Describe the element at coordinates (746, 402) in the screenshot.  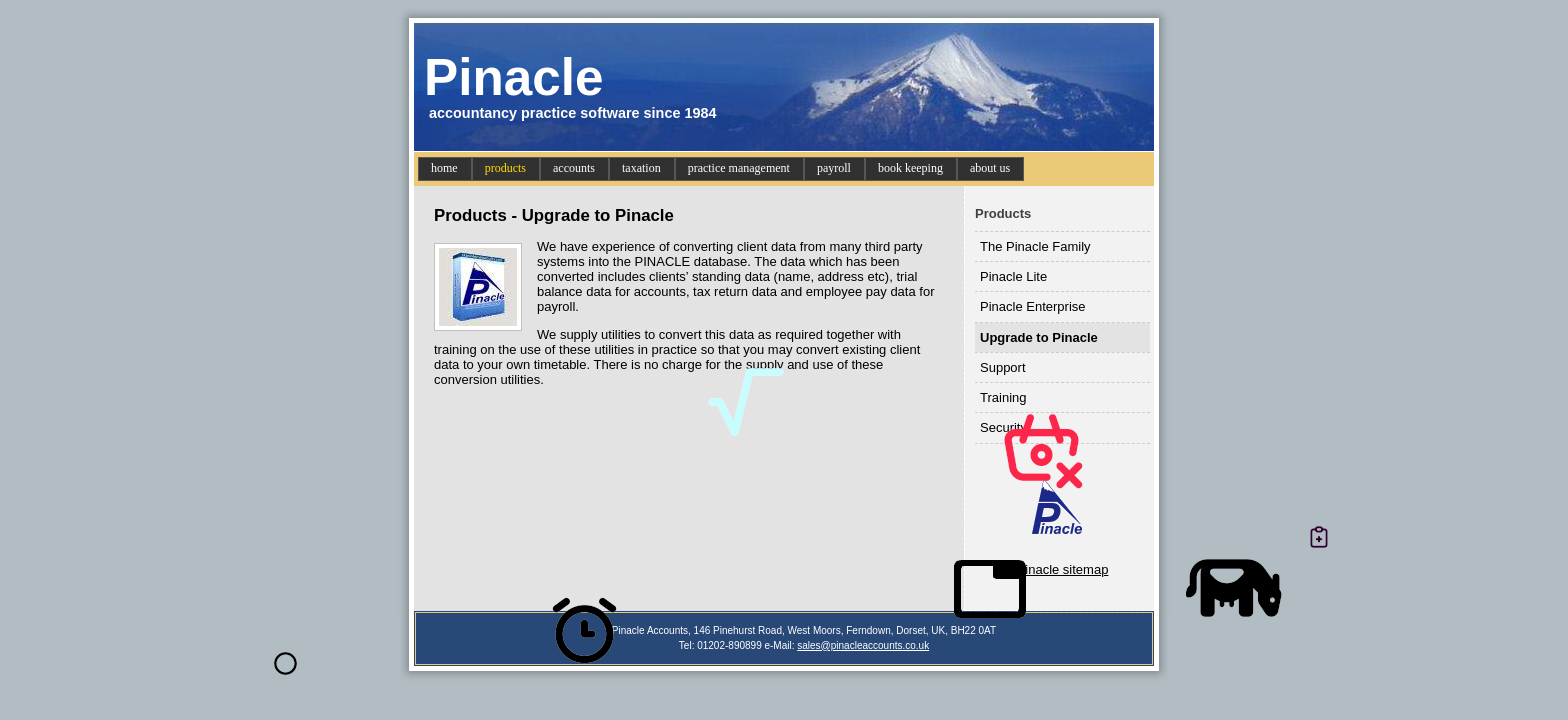
I see `access square root or radical function in calculator` at that location.